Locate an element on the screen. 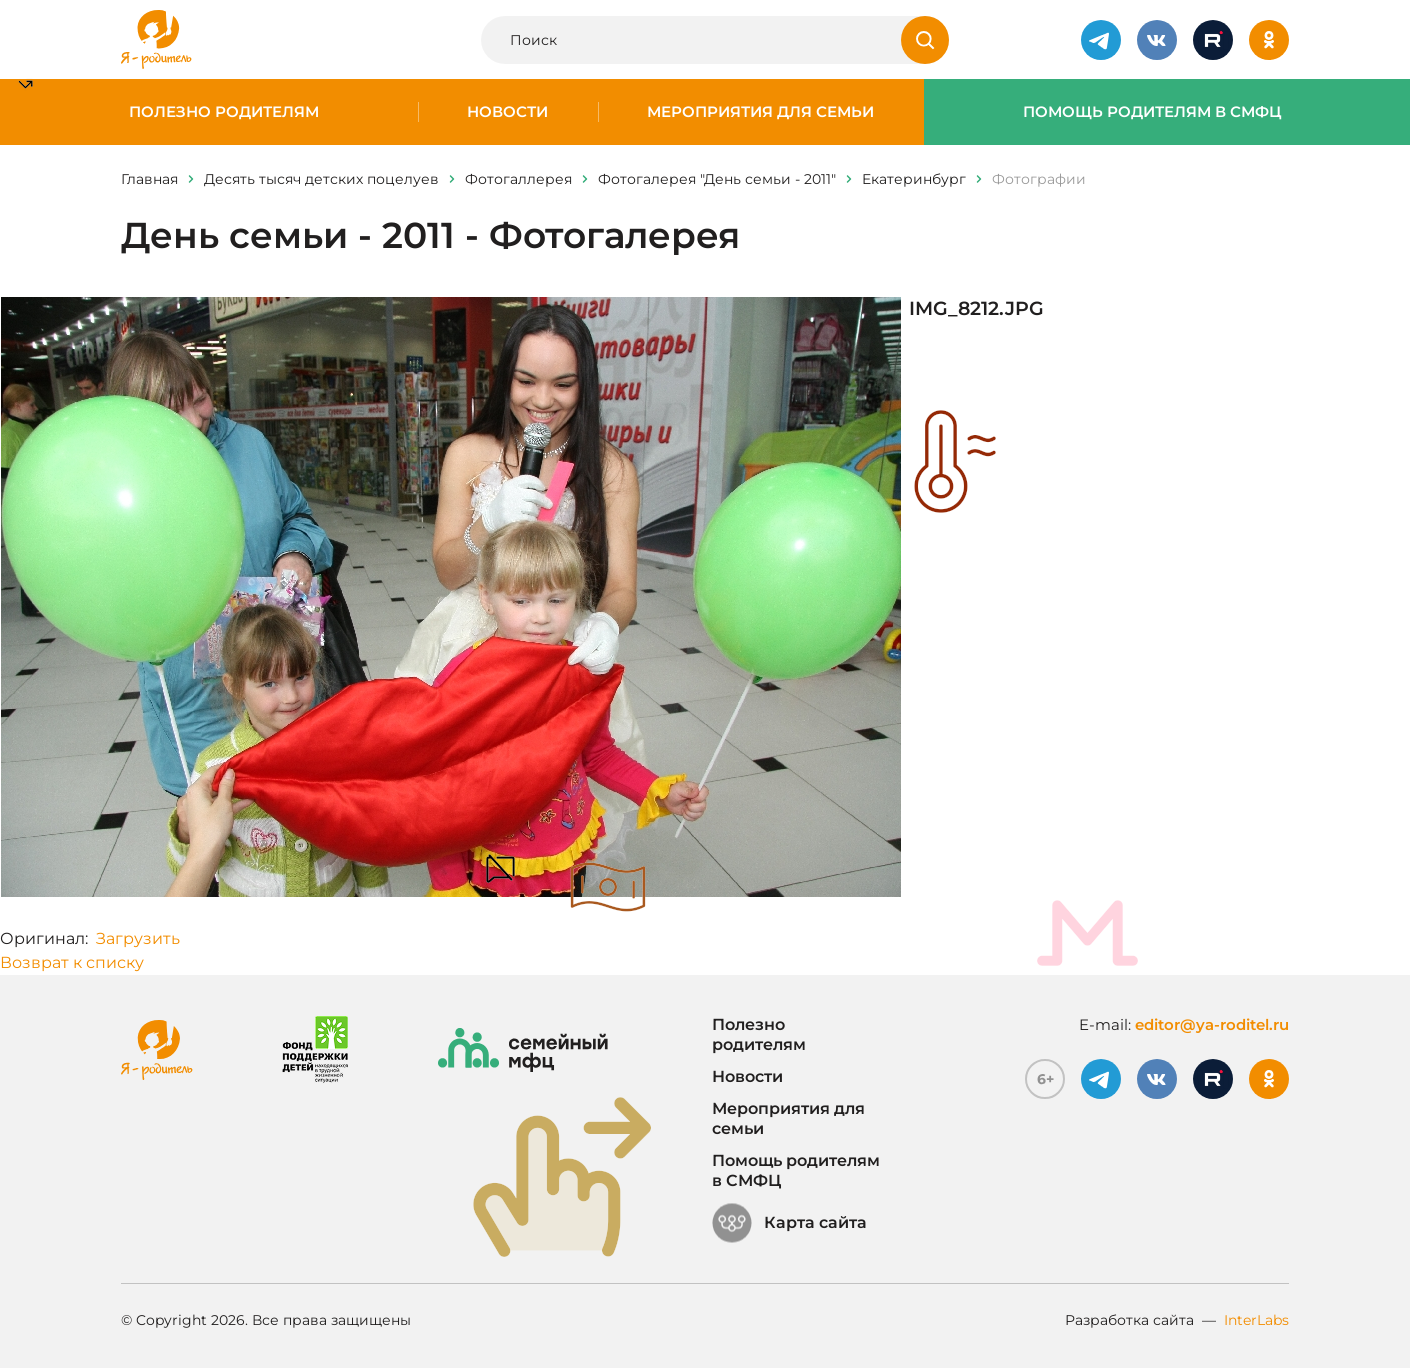  indicates high temperature or heat warning is located at coordinates (944, 461).